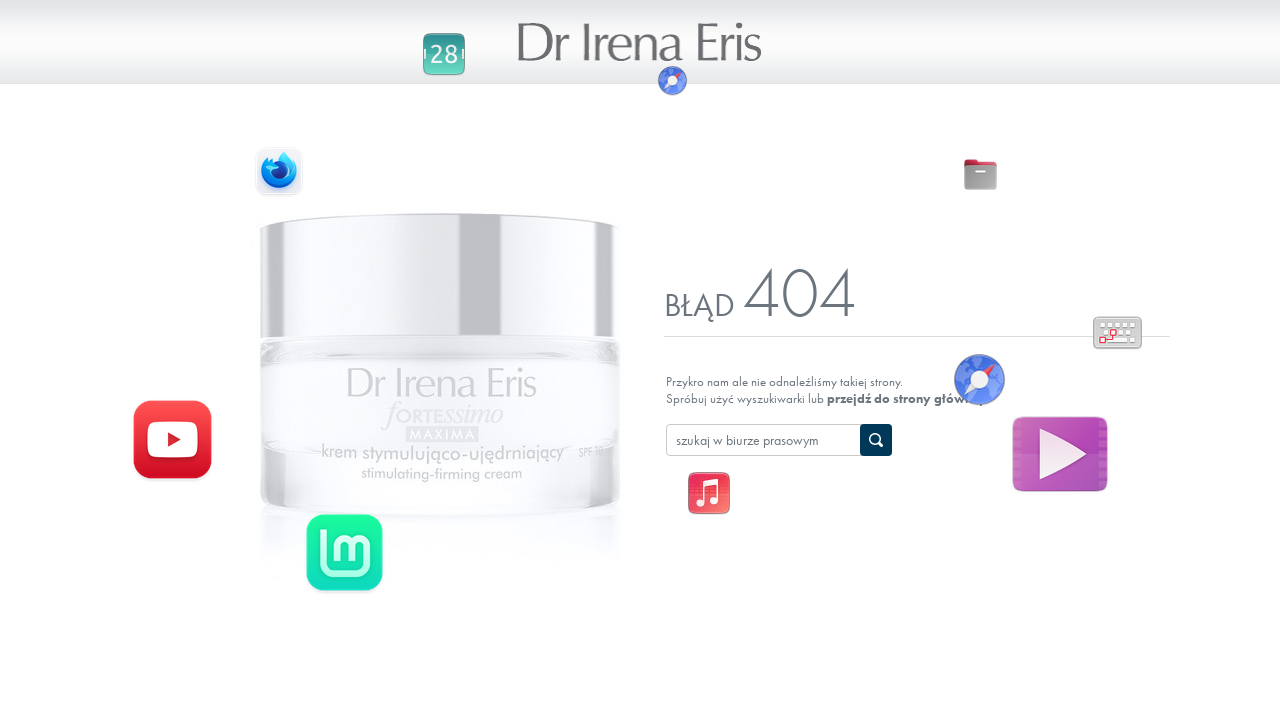  What do you see at coordinates (980, 174) in the screenshot?
I see `open the file manager application` at bounding box center [980, 174].